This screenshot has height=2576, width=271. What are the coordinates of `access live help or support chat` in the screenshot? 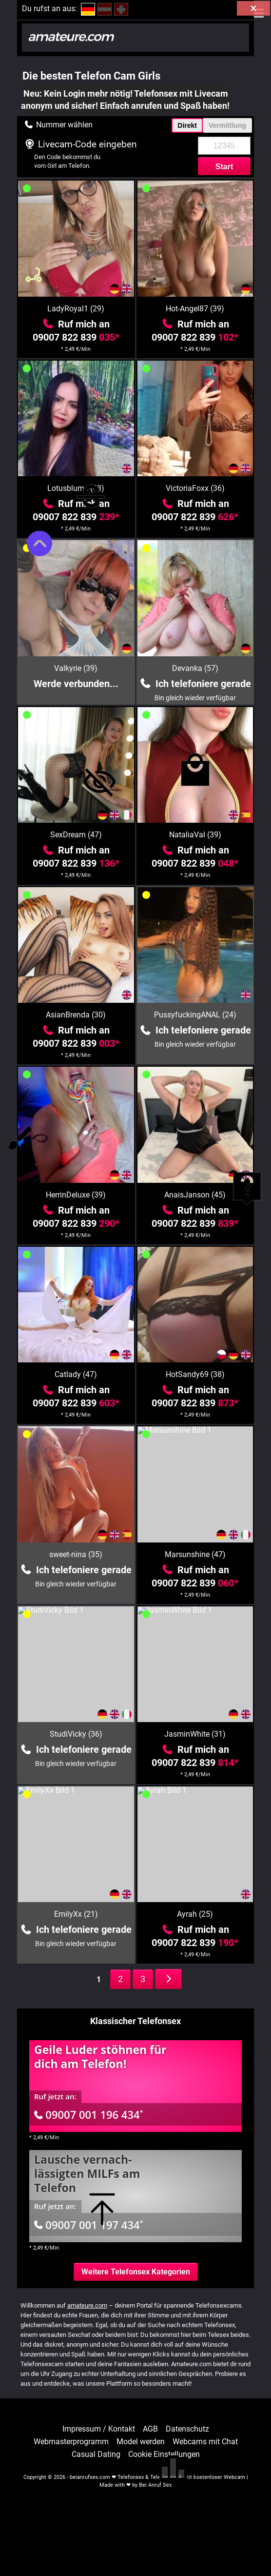 It's located at (247, 1188).